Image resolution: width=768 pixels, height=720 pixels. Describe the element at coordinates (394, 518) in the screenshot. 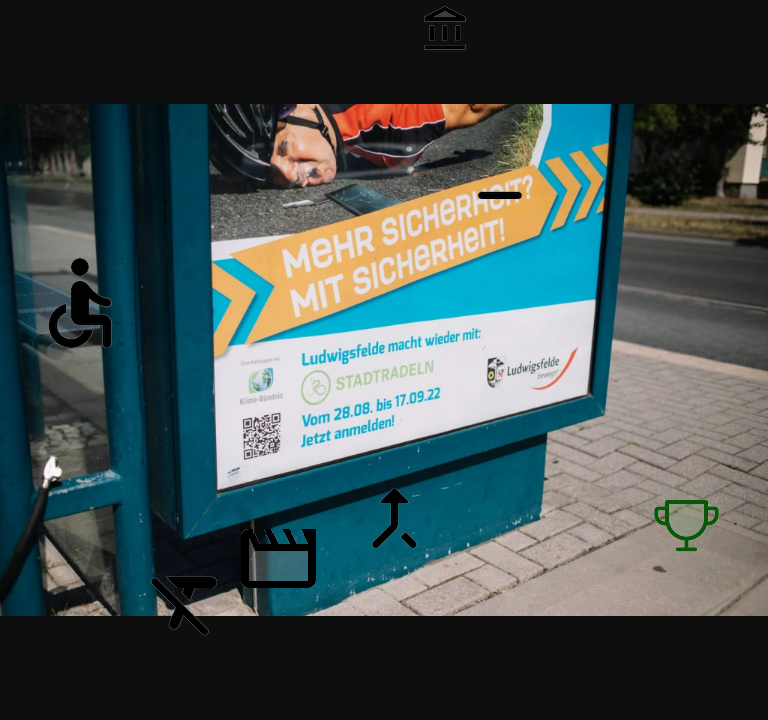

I see `merge branches or items together` at that location.